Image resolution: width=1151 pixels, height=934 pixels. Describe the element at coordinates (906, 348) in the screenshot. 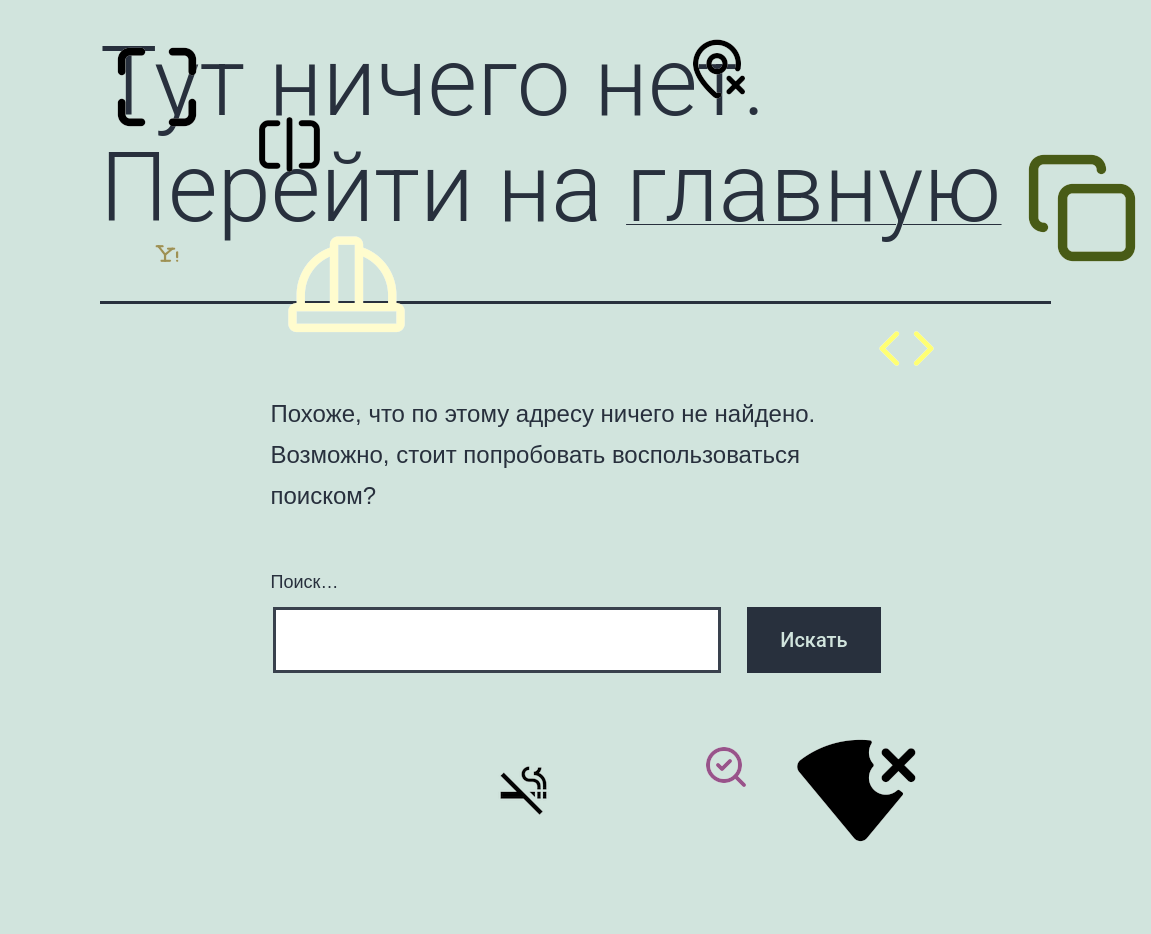

I see `view or edit source code` at that location.